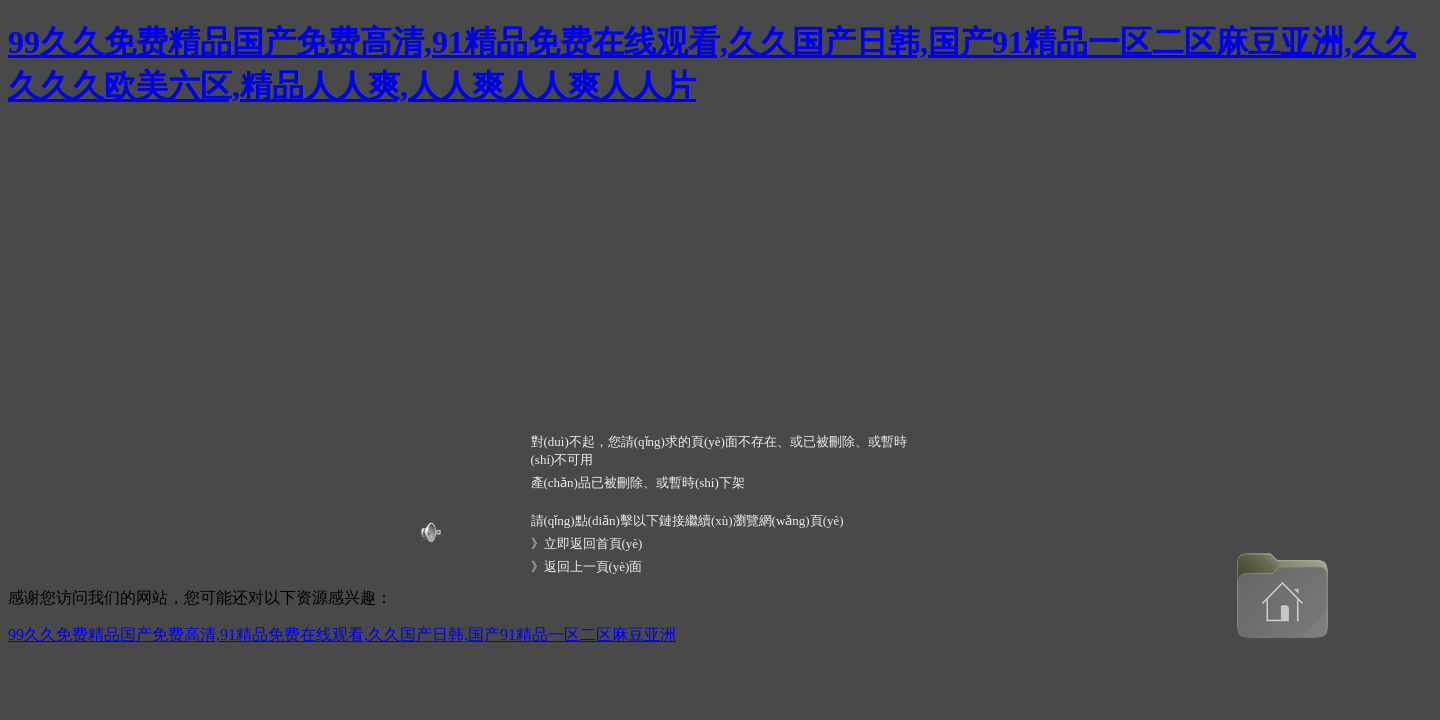  What do you see at coordinates (1282, 595) in the screenshot?
I see `access your home folder` at bounding box center [1282, 595].